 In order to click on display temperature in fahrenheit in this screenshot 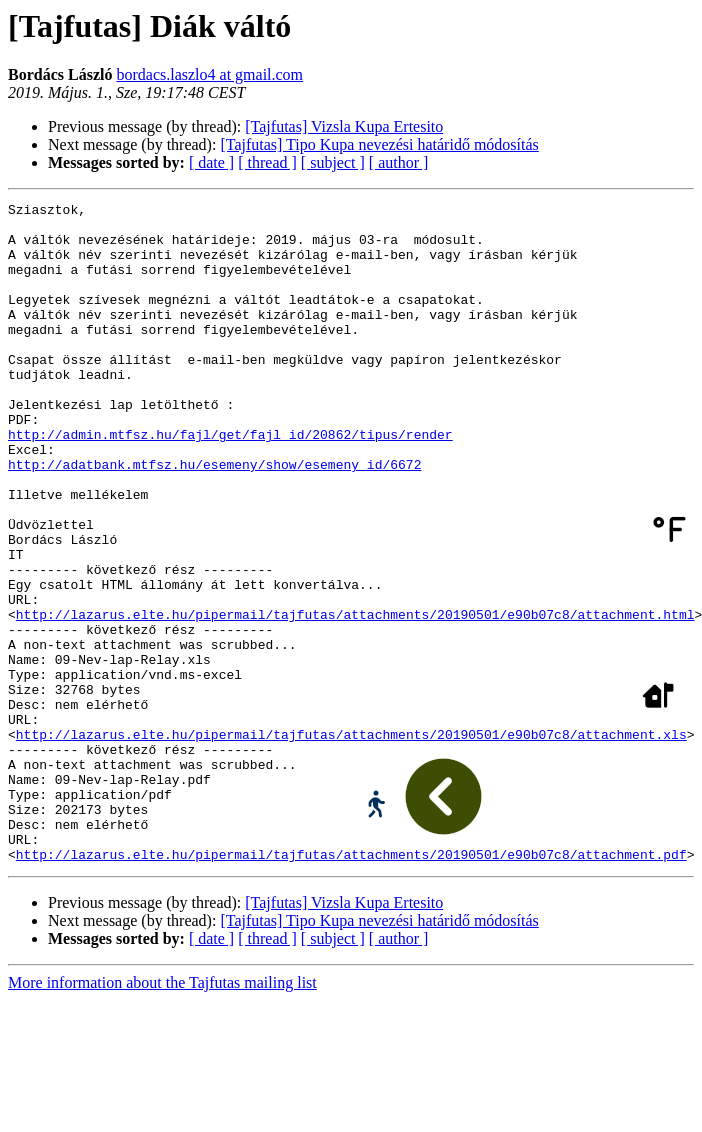, I will do `click(669, 529)`.